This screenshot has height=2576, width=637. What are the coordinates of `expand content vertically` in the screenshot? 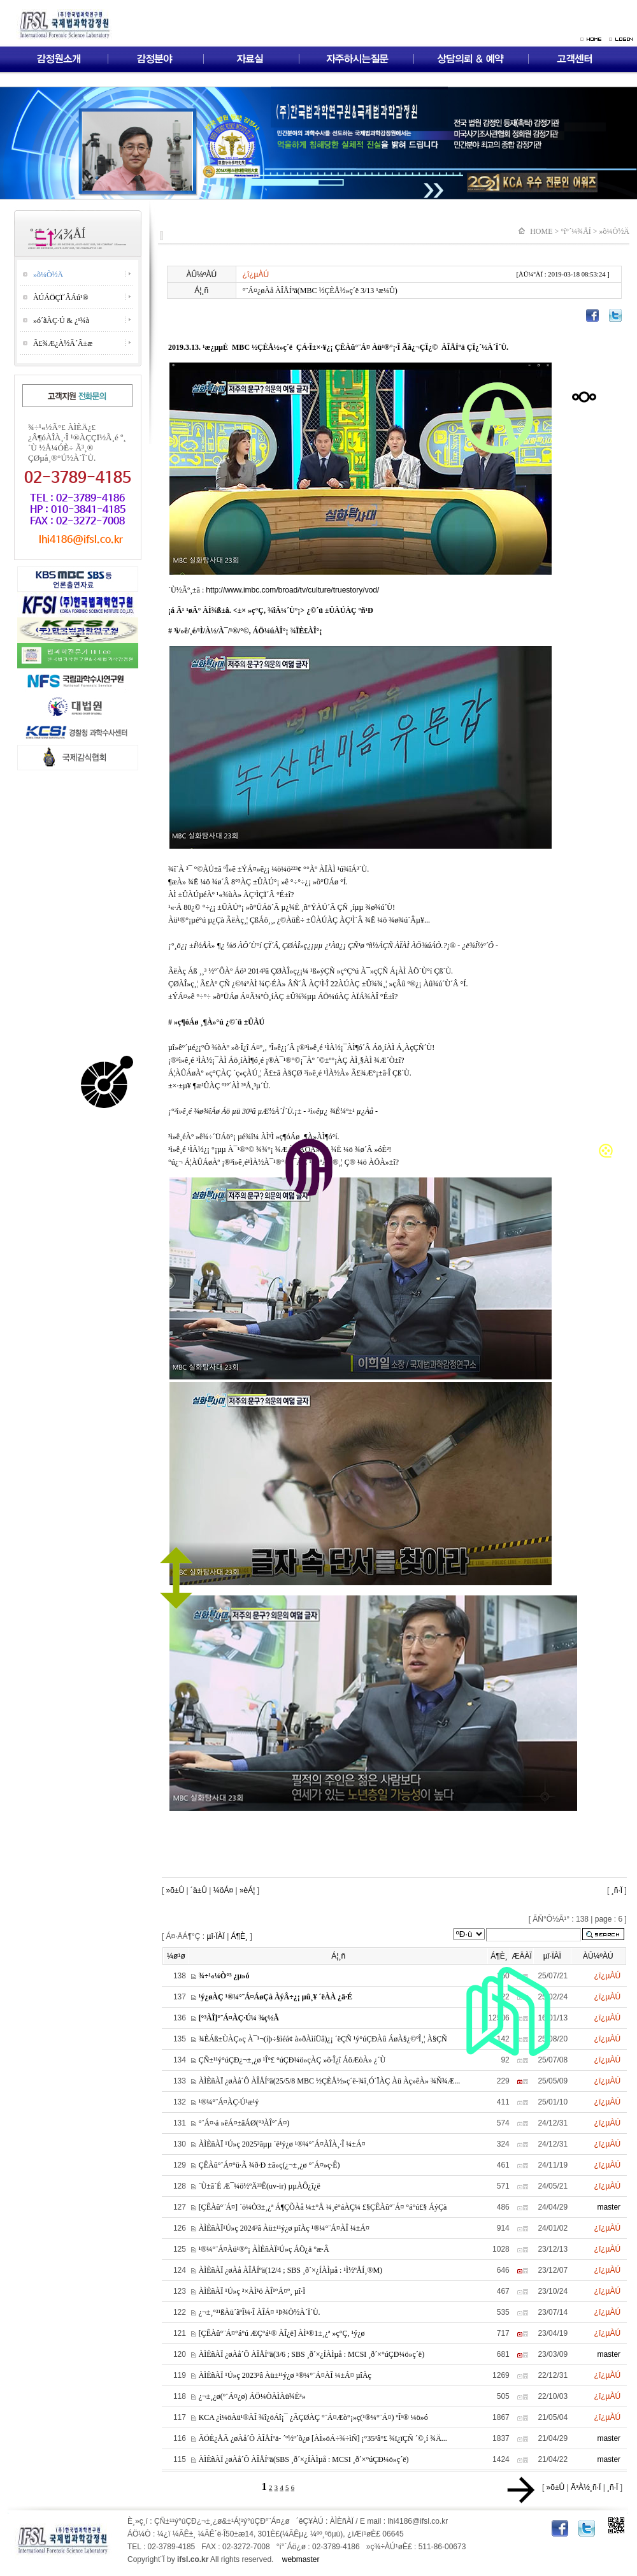 It's located at (176, 1578).